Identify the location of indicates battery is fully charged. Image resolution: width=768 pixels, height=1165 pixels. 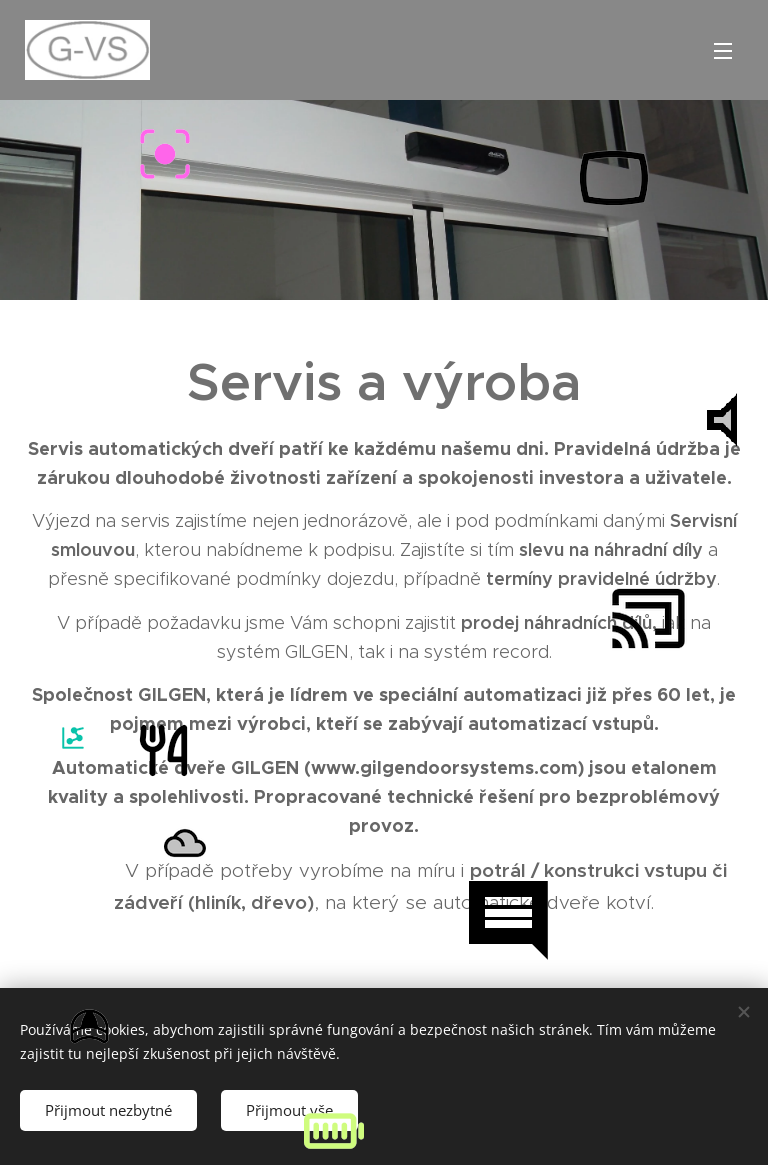
(334, 1131).